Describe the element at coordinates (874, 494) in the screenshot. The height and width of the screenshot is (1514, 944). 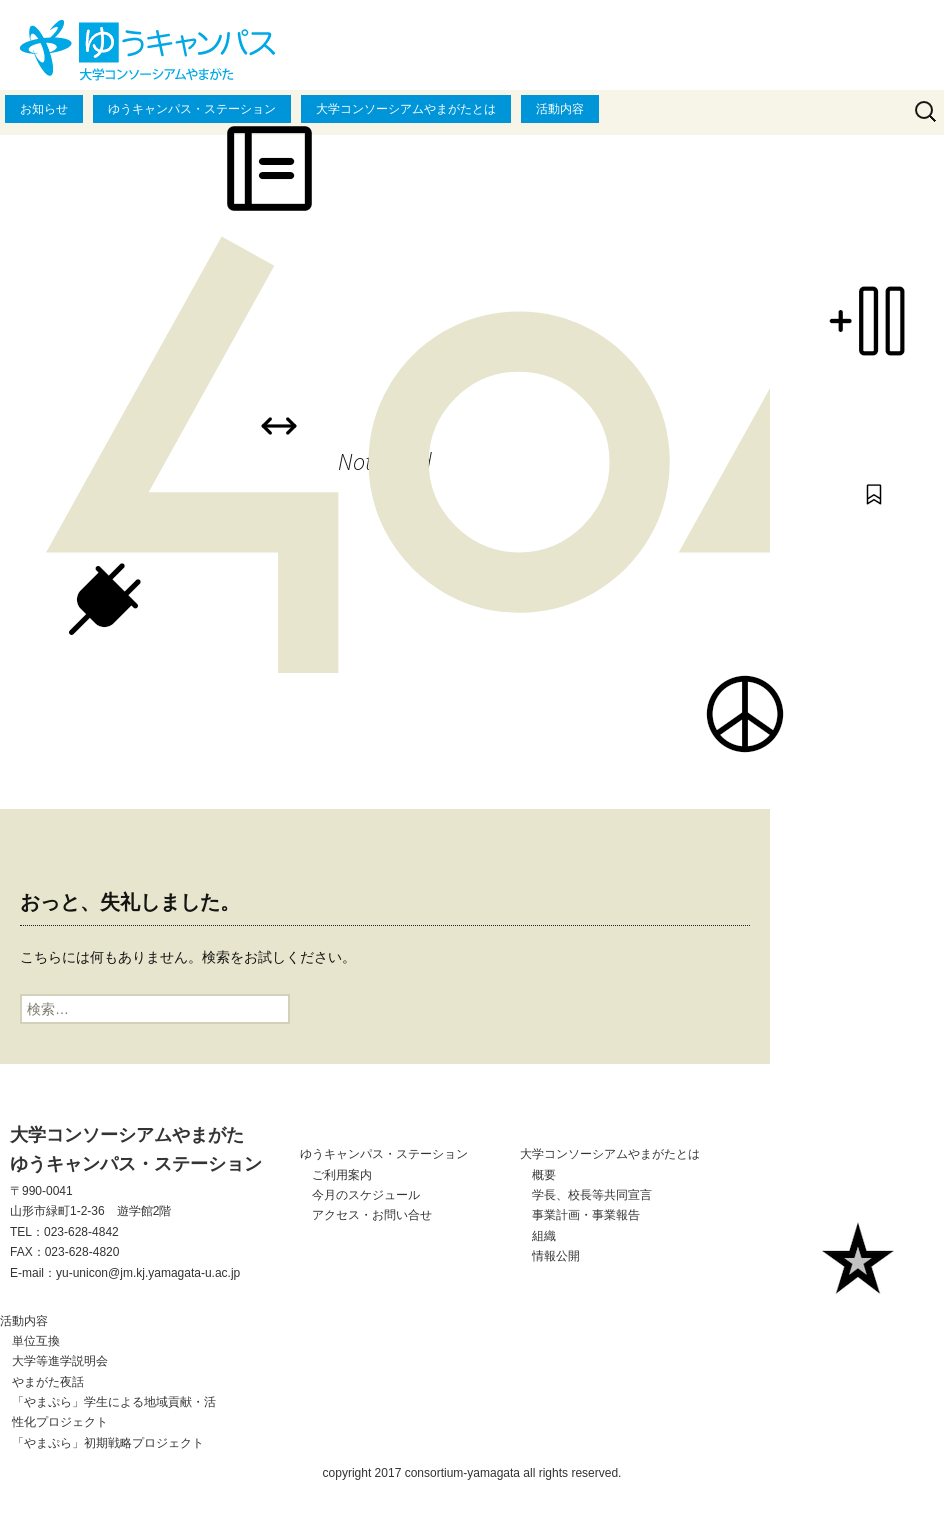
I see `save this item for later` at that location.